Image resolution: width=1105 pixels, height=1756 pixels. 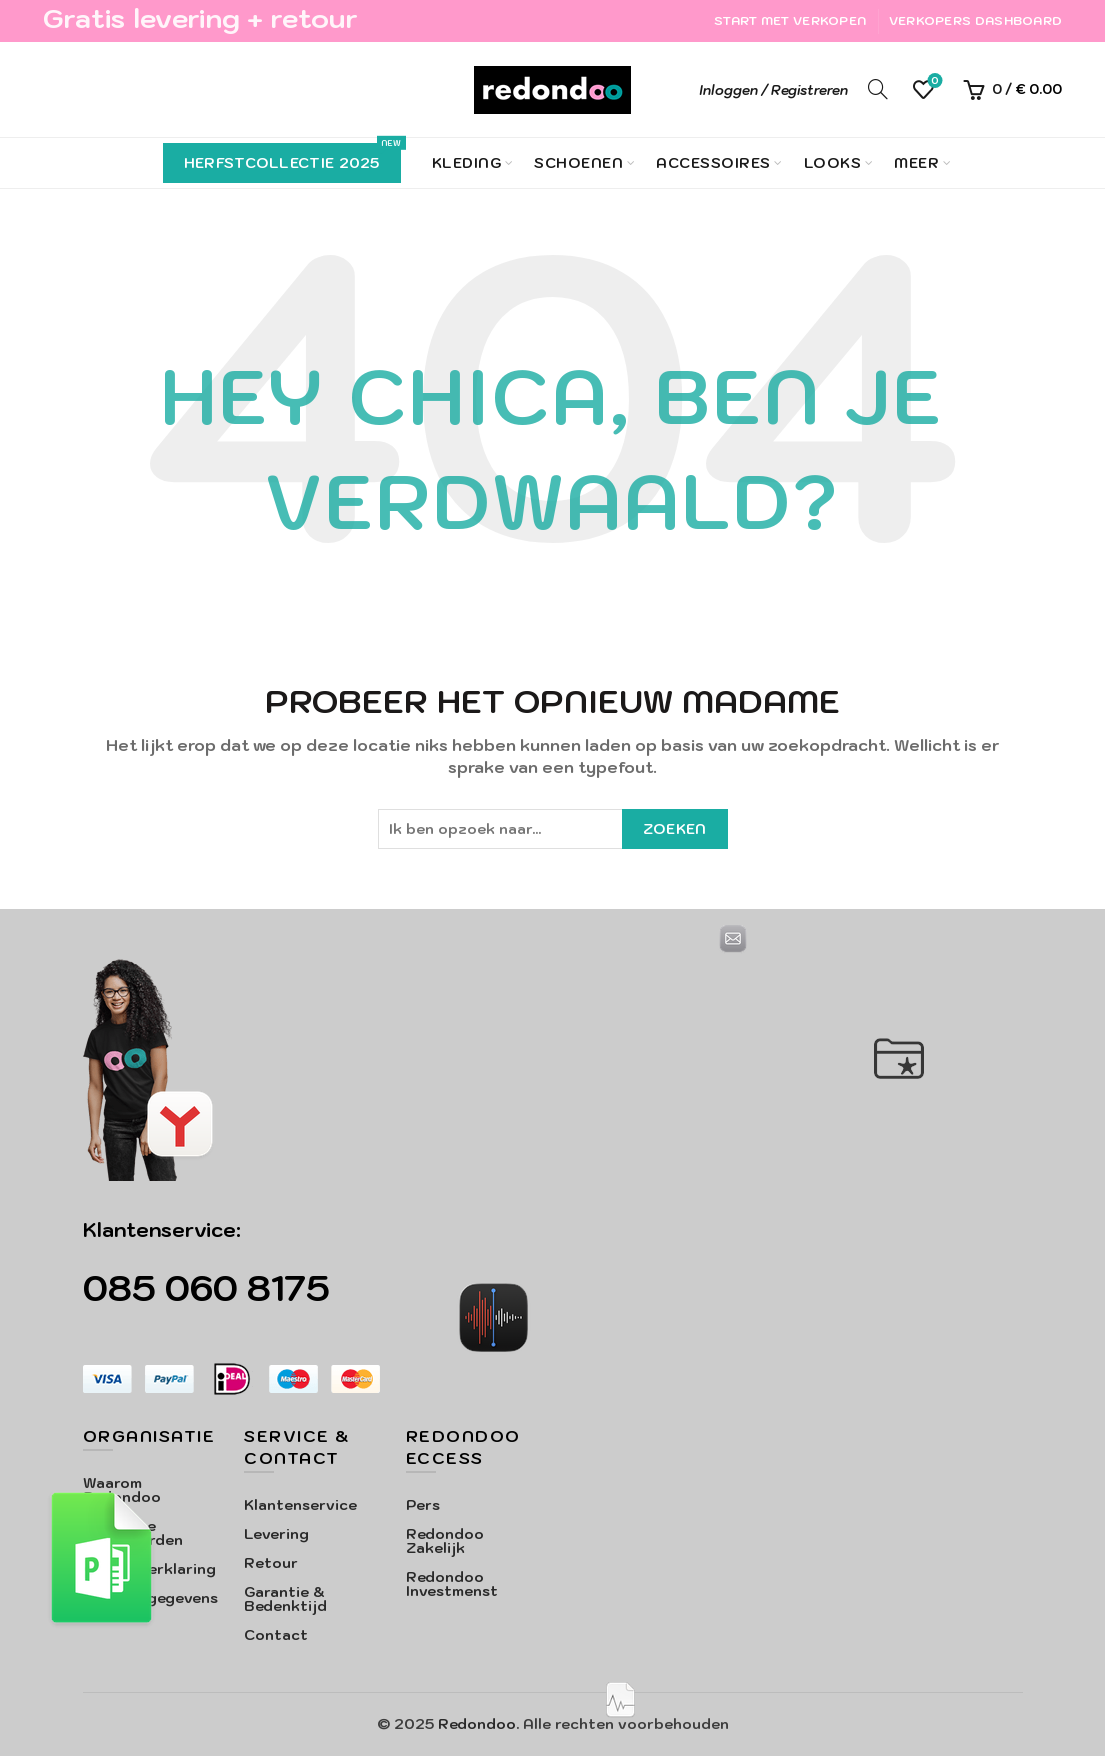 What do you see at coordinates (493, 1317) in the screenshot?
I see `open voice memos app` at bounding box center [493, 1317].